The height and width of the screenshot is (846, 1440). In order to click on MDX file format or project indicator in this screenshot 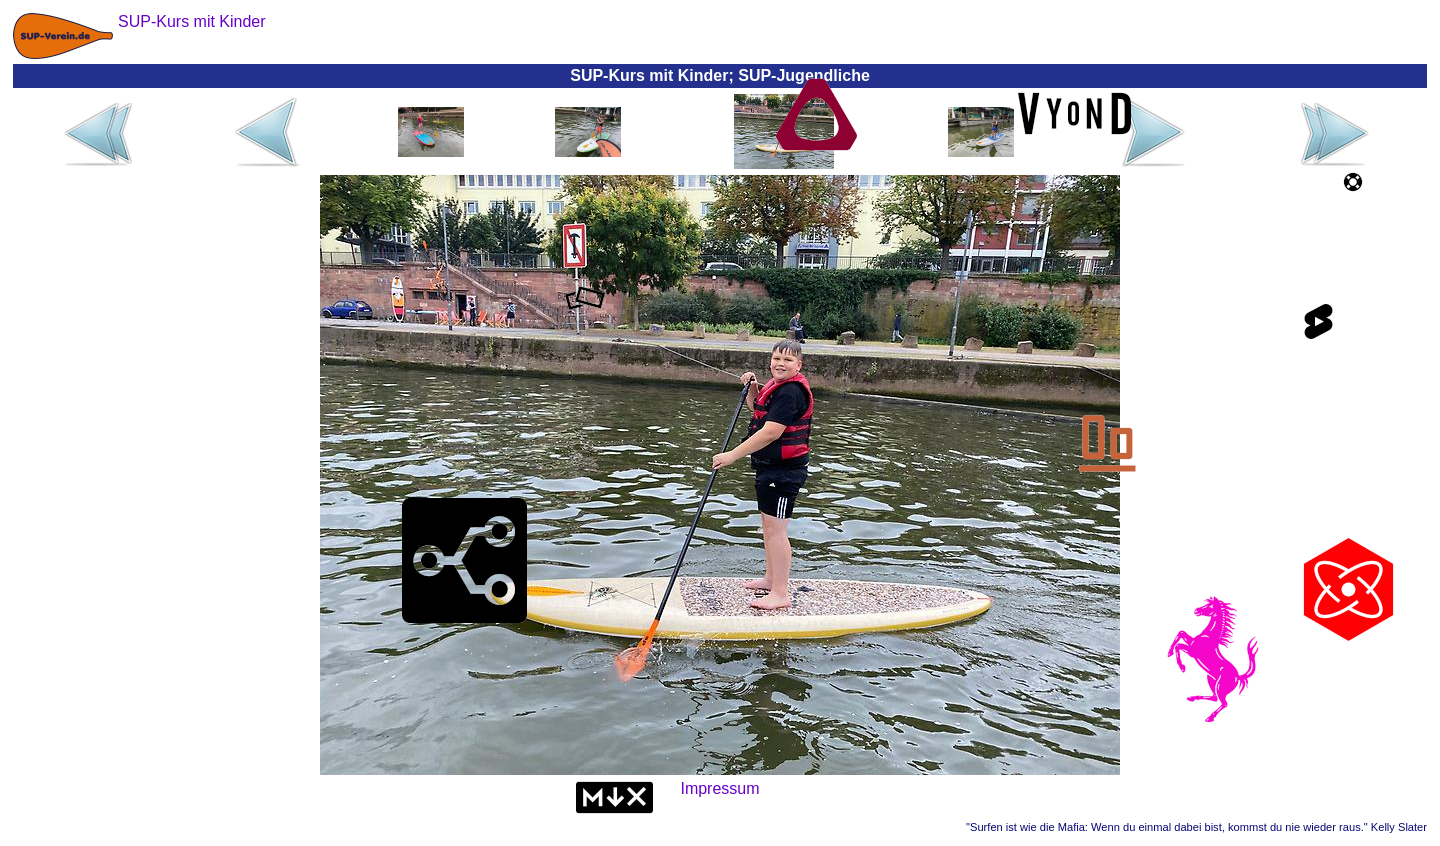, I will do `click(614, 797)`.